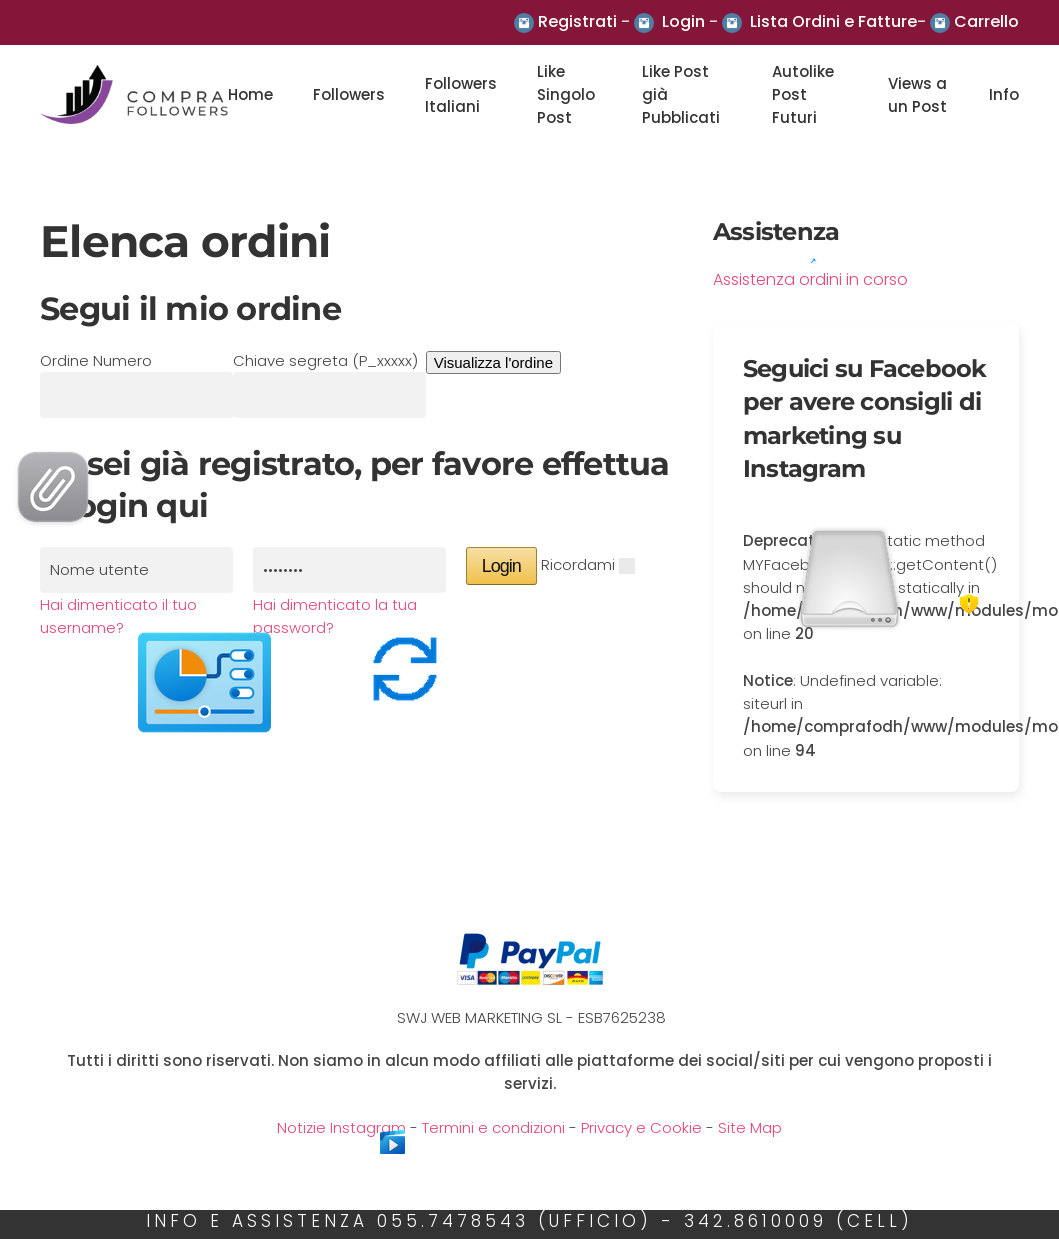 This screenshot has width=1059, height=1239. I want to click on indicates OneDrive is currently syncing files, so click(405, 669).